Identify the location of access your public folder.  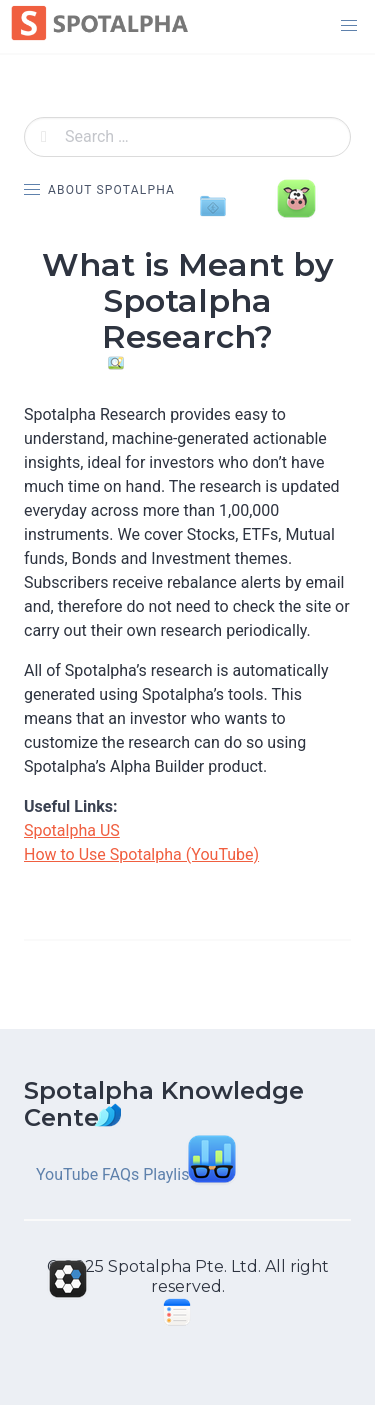
(213, 206).